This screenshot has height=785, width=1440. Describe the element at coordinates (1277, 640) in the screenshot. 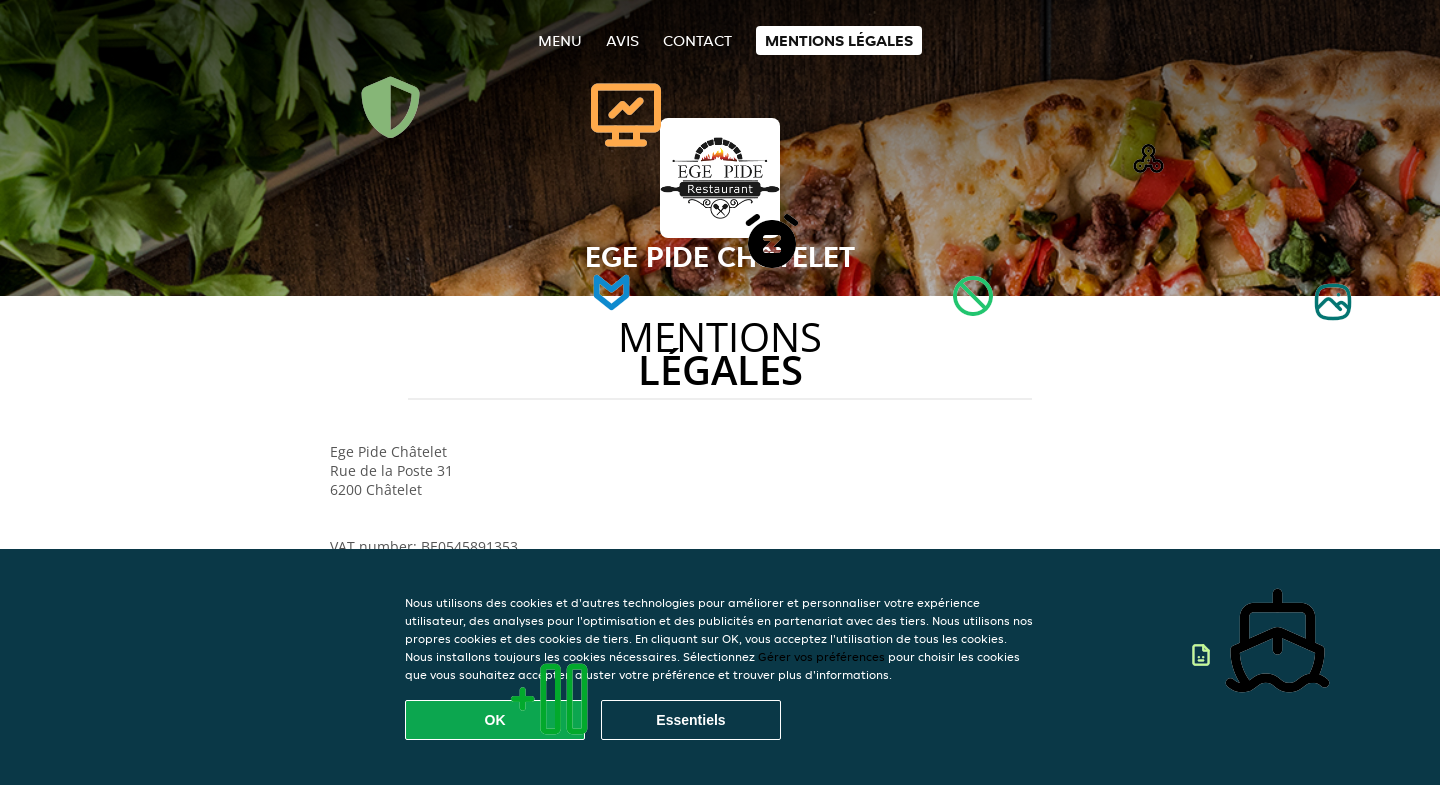

I see `access shipping or delivery options` at that location.